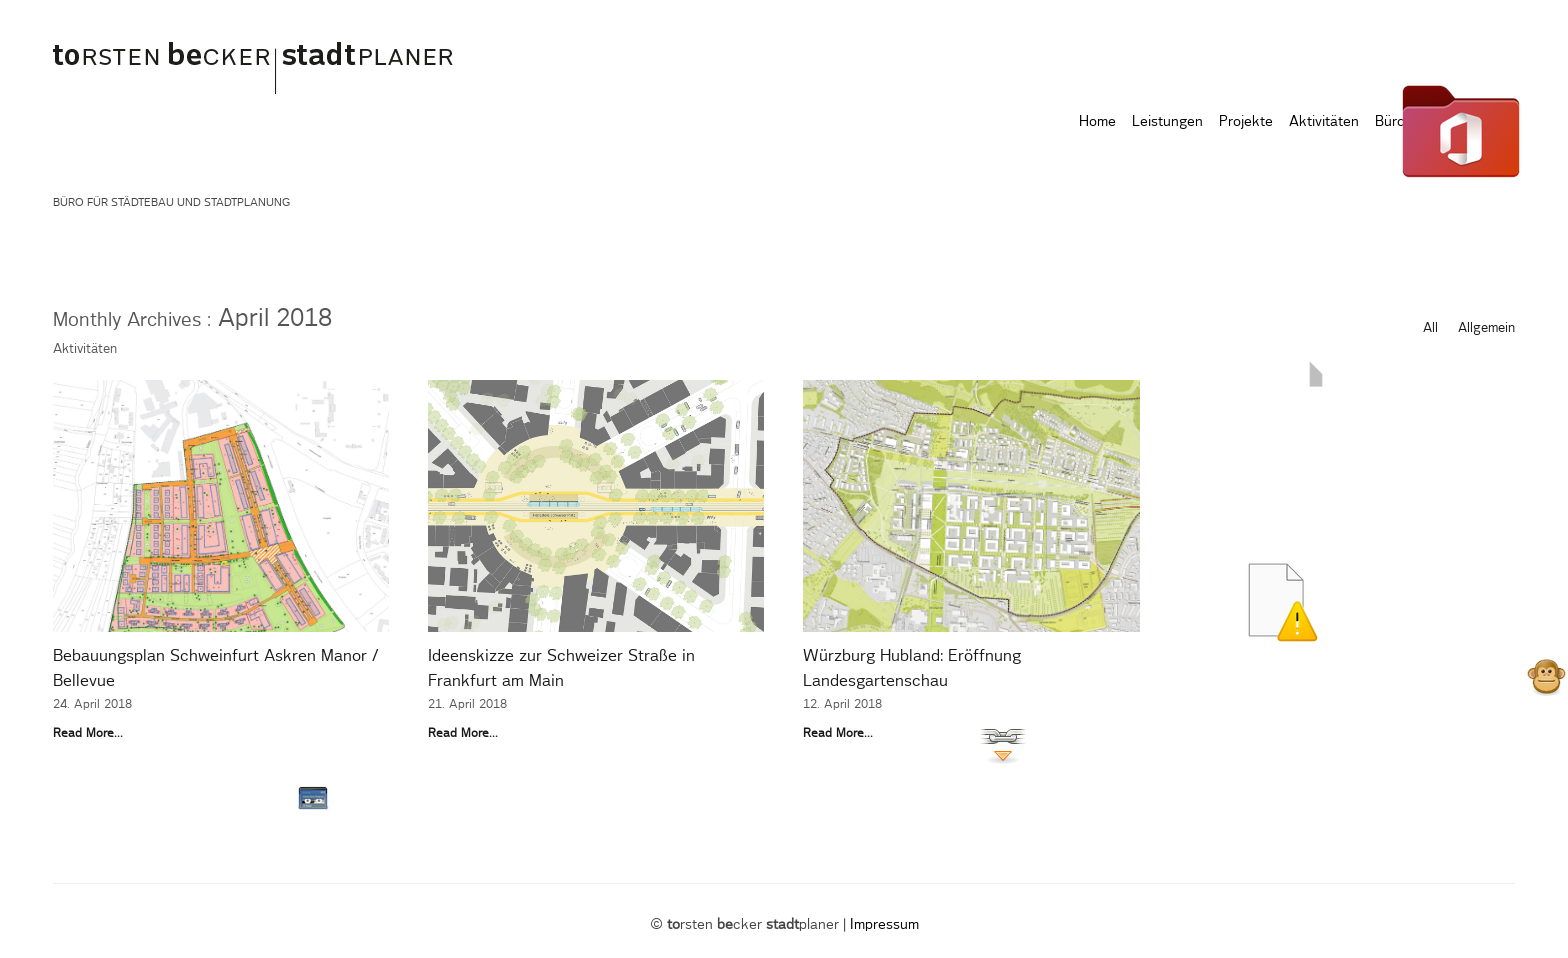 This screenshot has height=958, width=1568. I want to click on monkey face emoji for expressing playfulness, so click(1546, 676).